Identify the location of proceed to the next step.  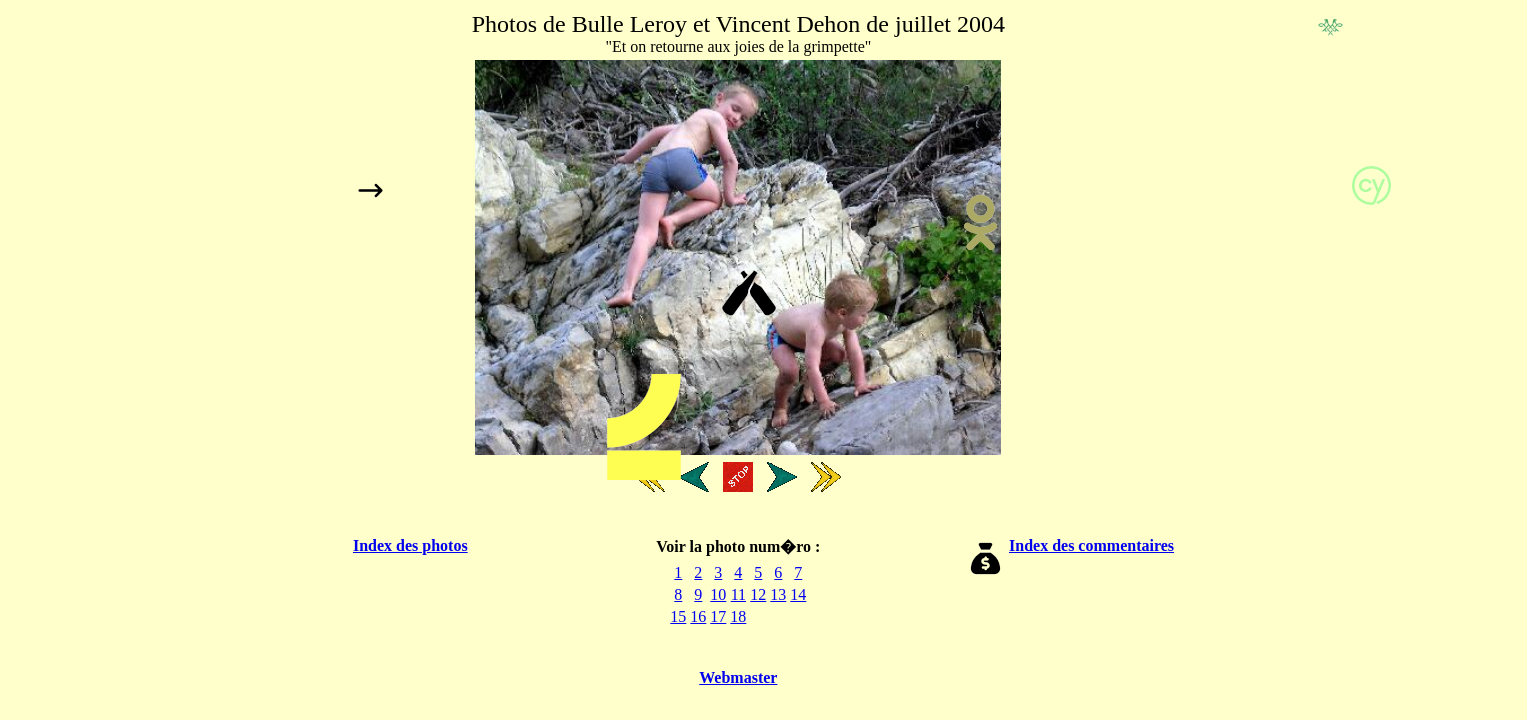
(370, 190).